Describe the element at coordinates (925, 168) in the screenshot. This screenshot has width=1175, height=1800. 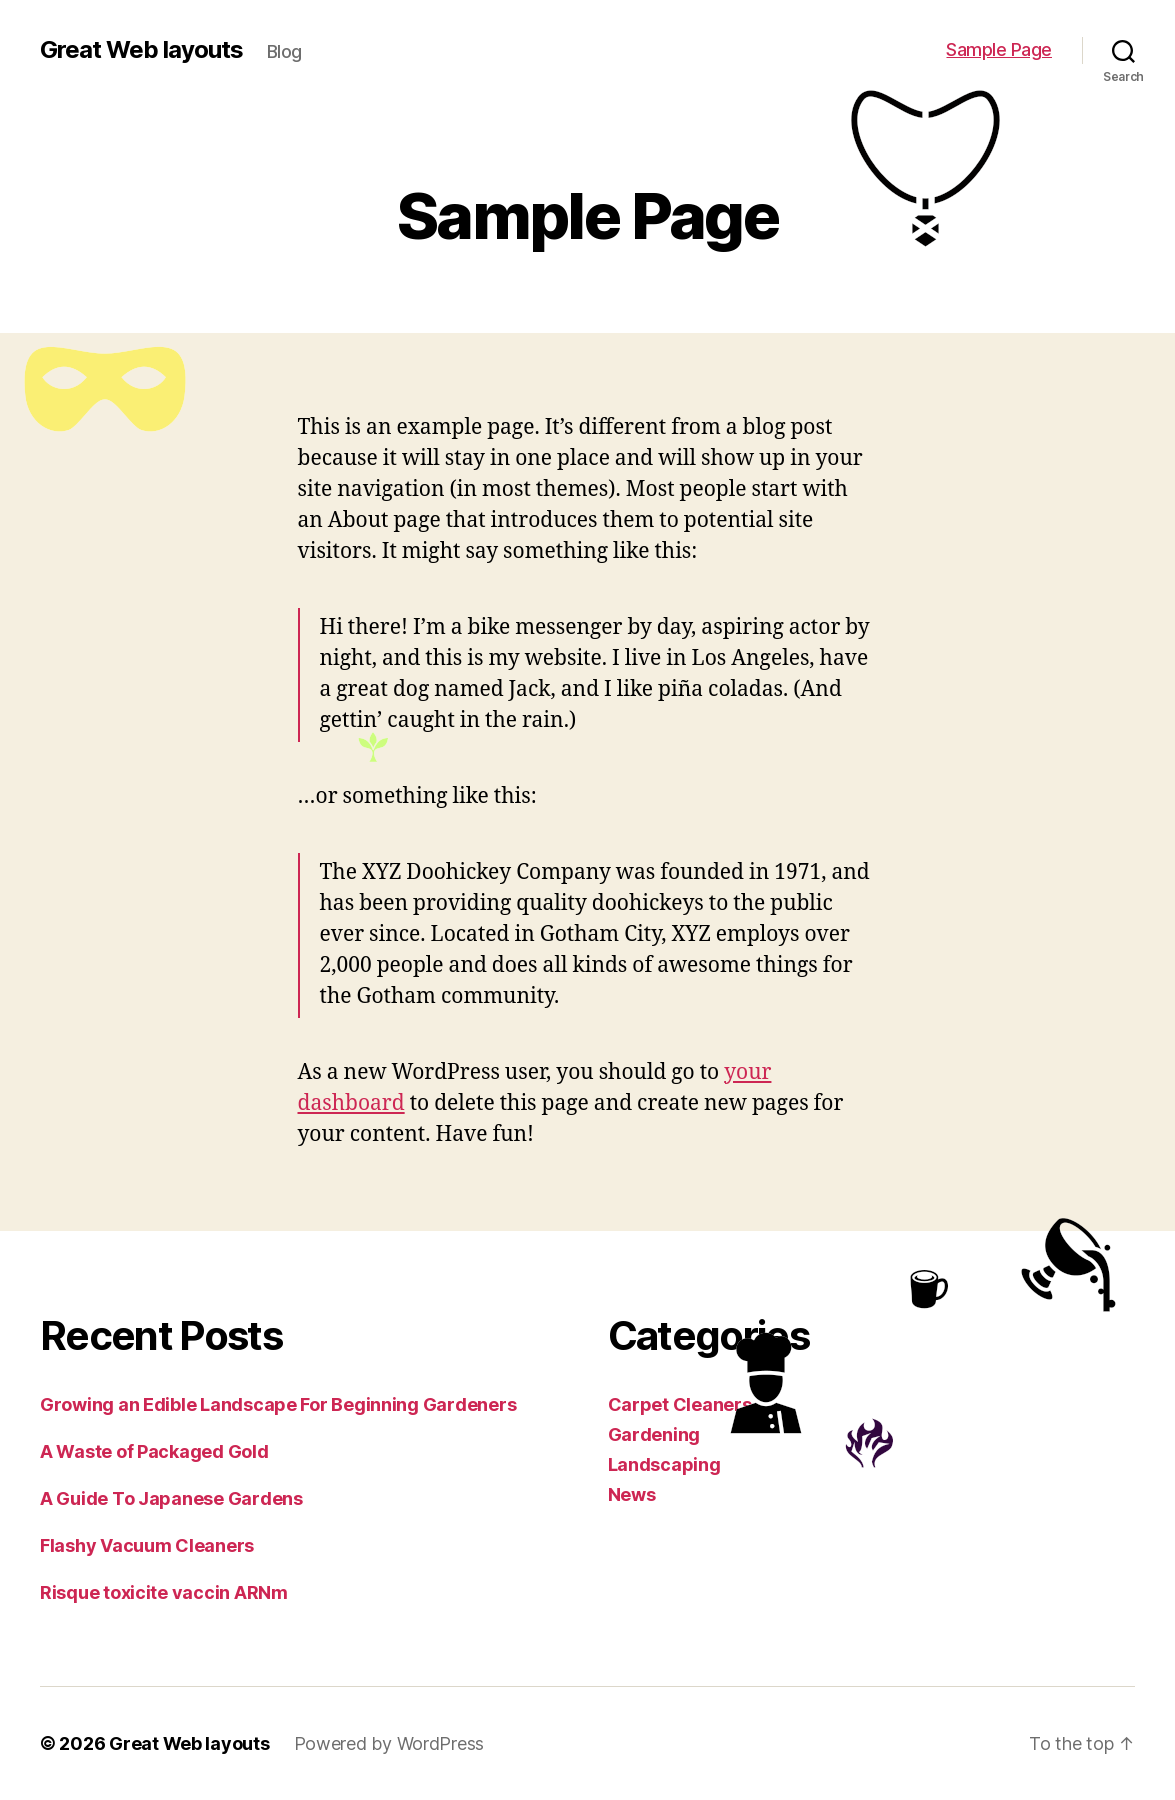
I see `equip or view jewelry item` at that location.